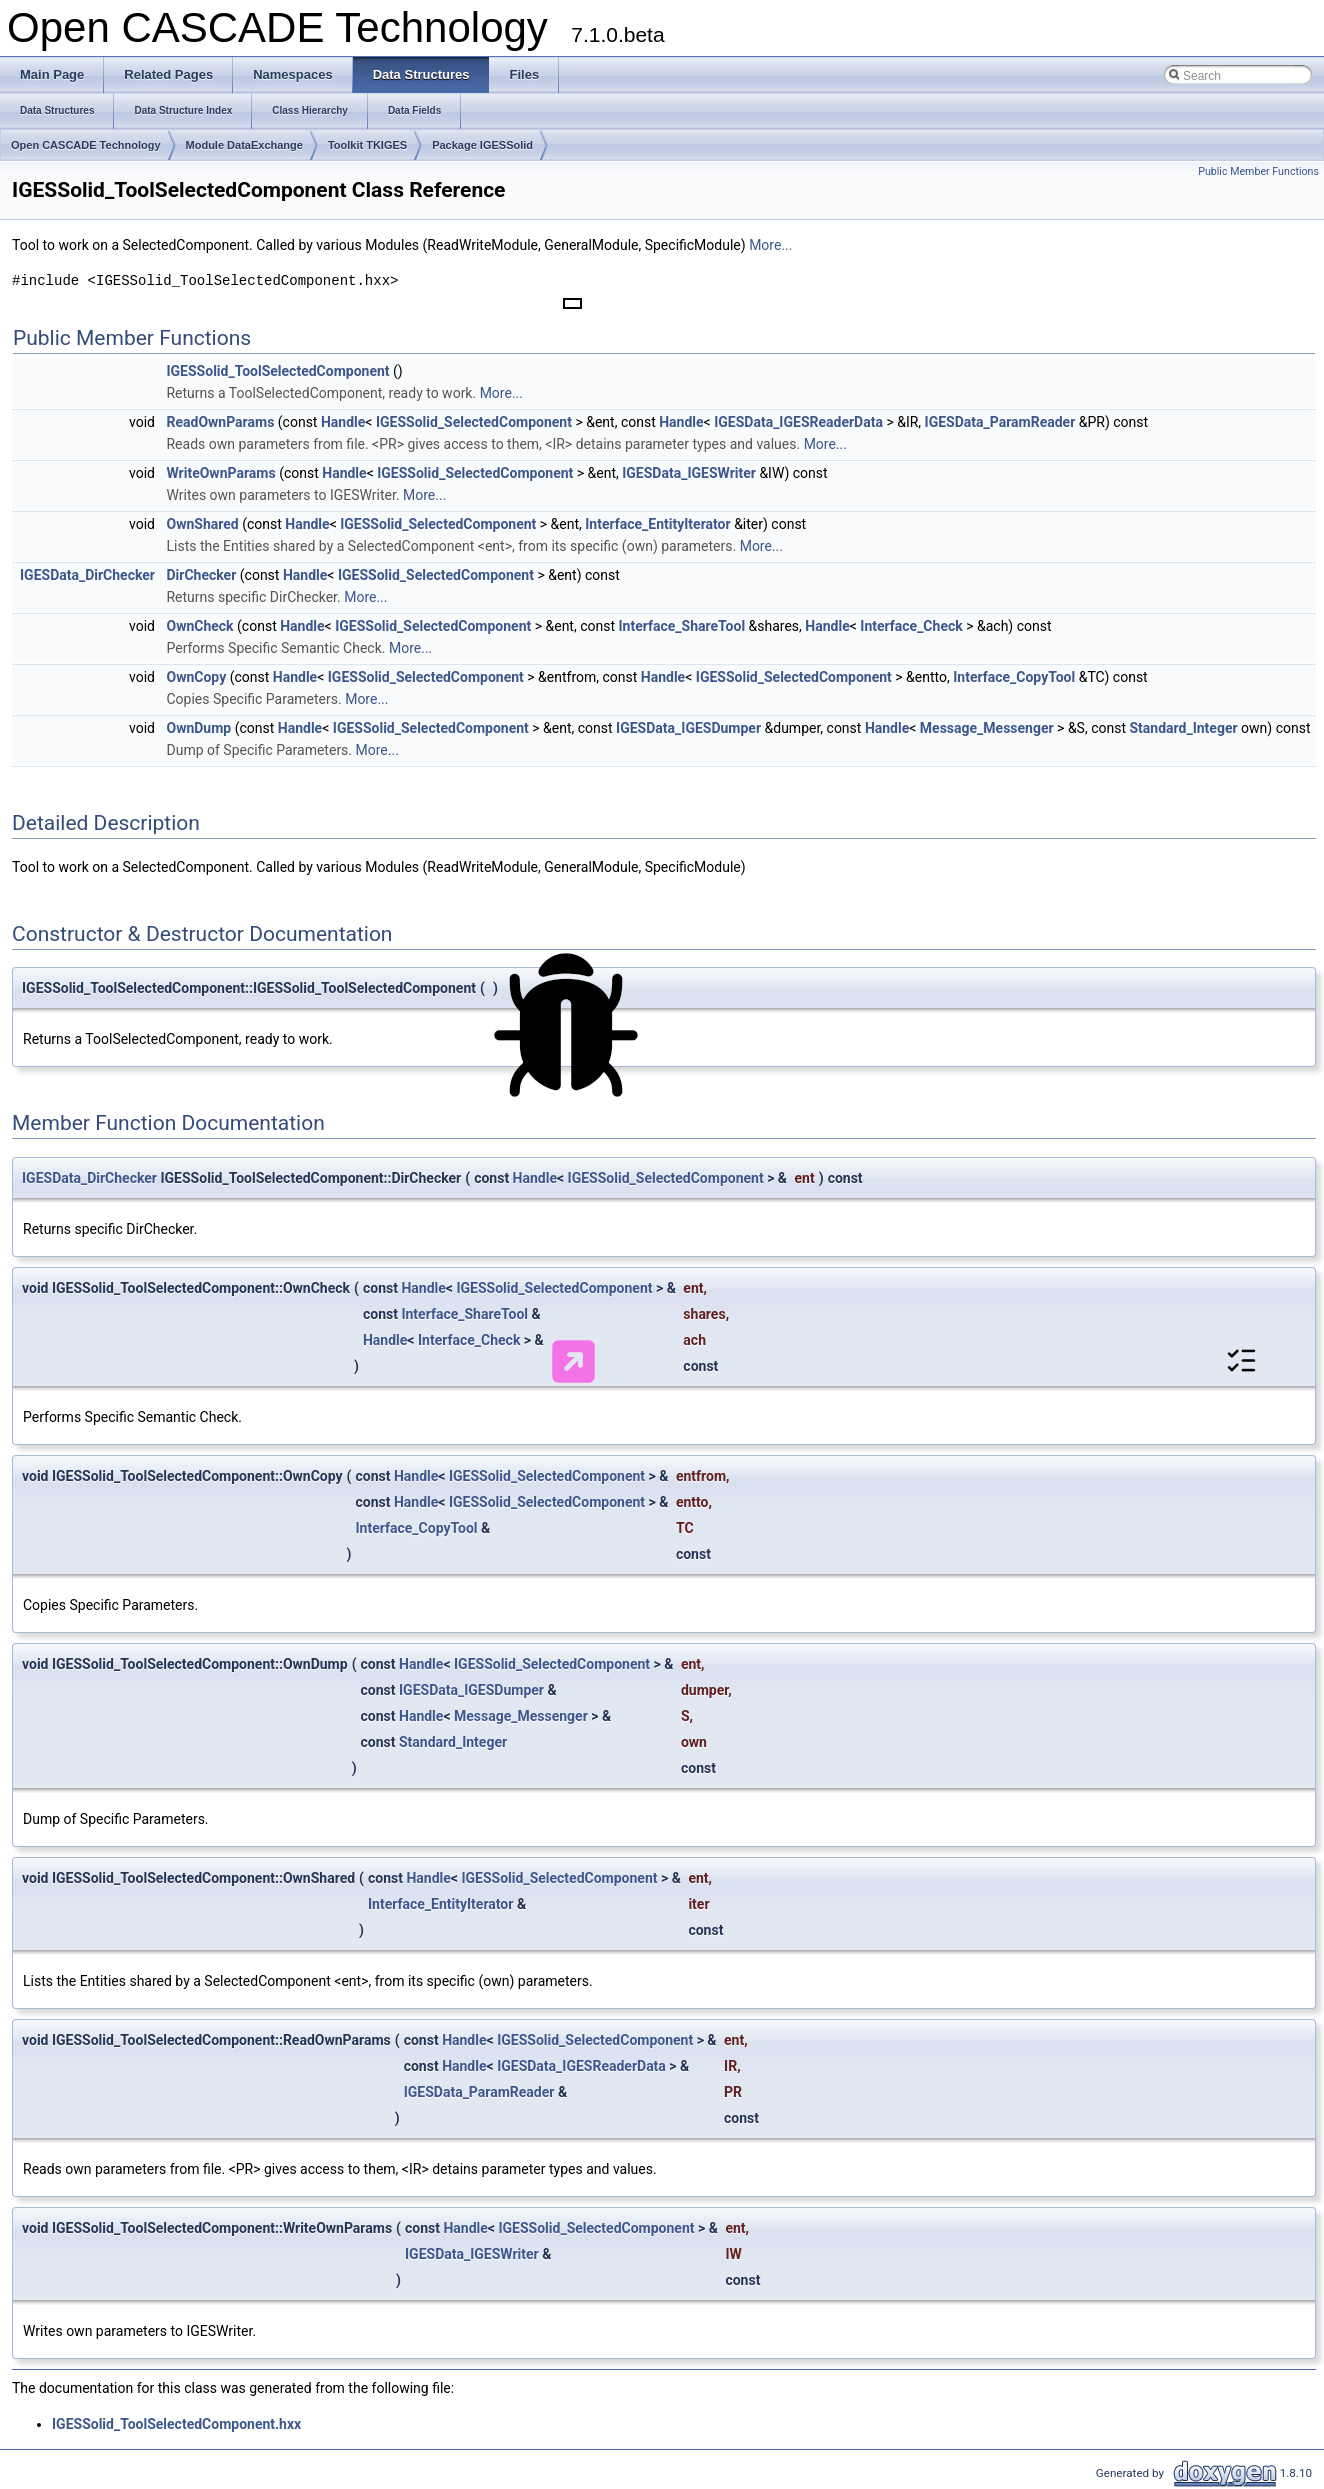  Describe the element at coordinates (573, 1361) in the screenshot. I see `open link in a new window or tab` at that location.